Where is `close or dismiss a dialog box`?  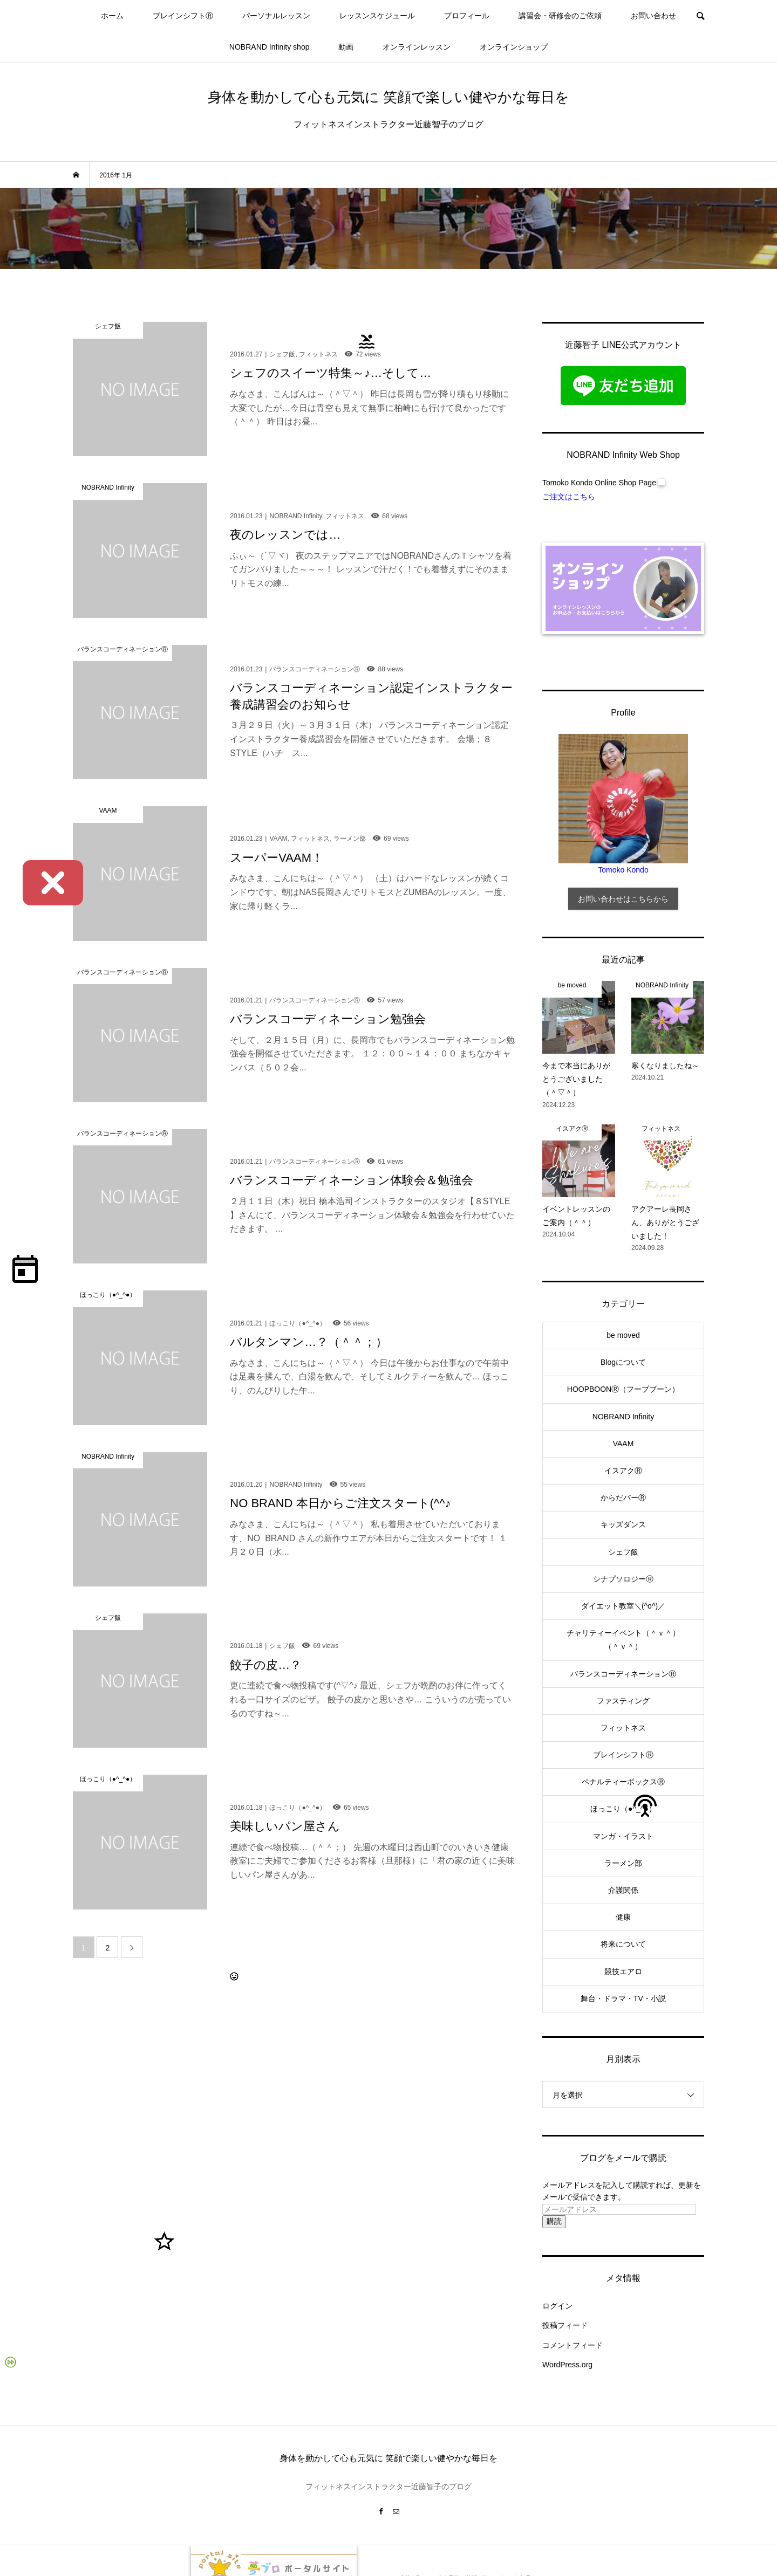 close or dismiss a dialog box is located at coordinates (53, 883).